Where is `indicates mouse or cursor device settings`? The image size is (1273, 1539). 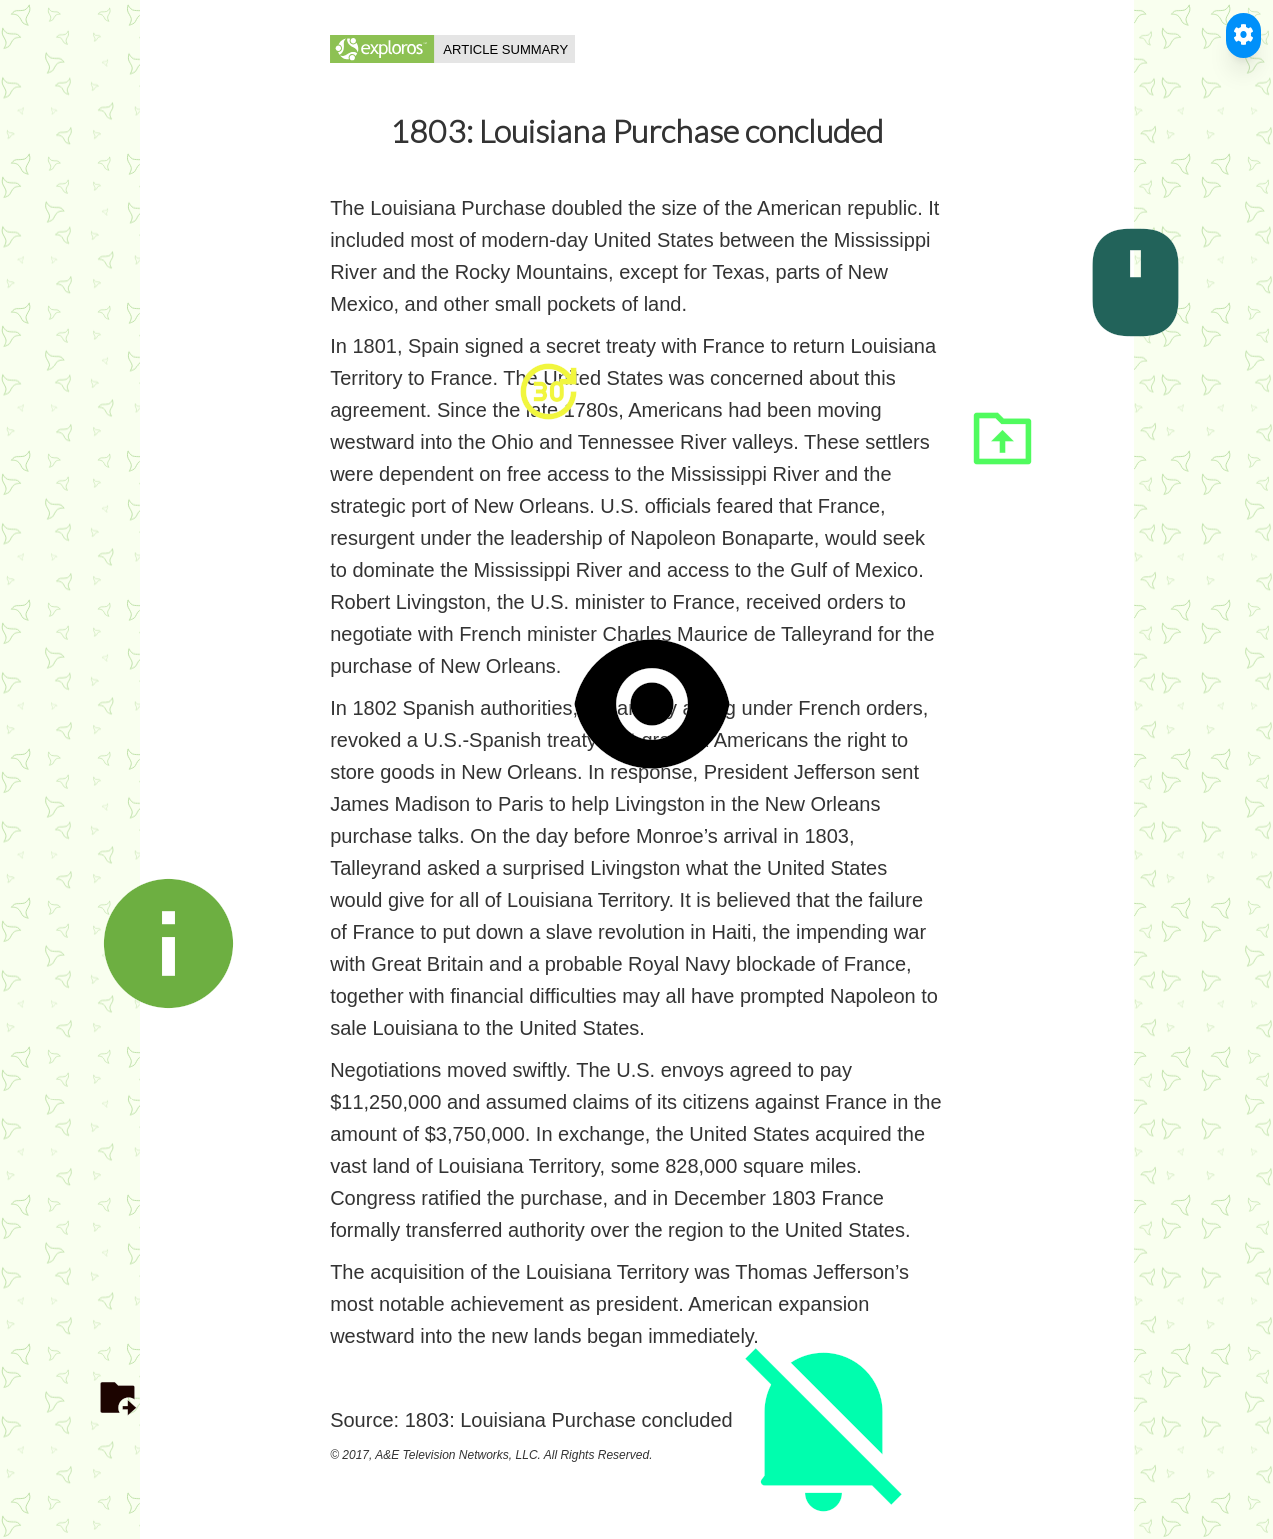
indicates mouse or cursor device settings is located at coordinates (1135, 282).